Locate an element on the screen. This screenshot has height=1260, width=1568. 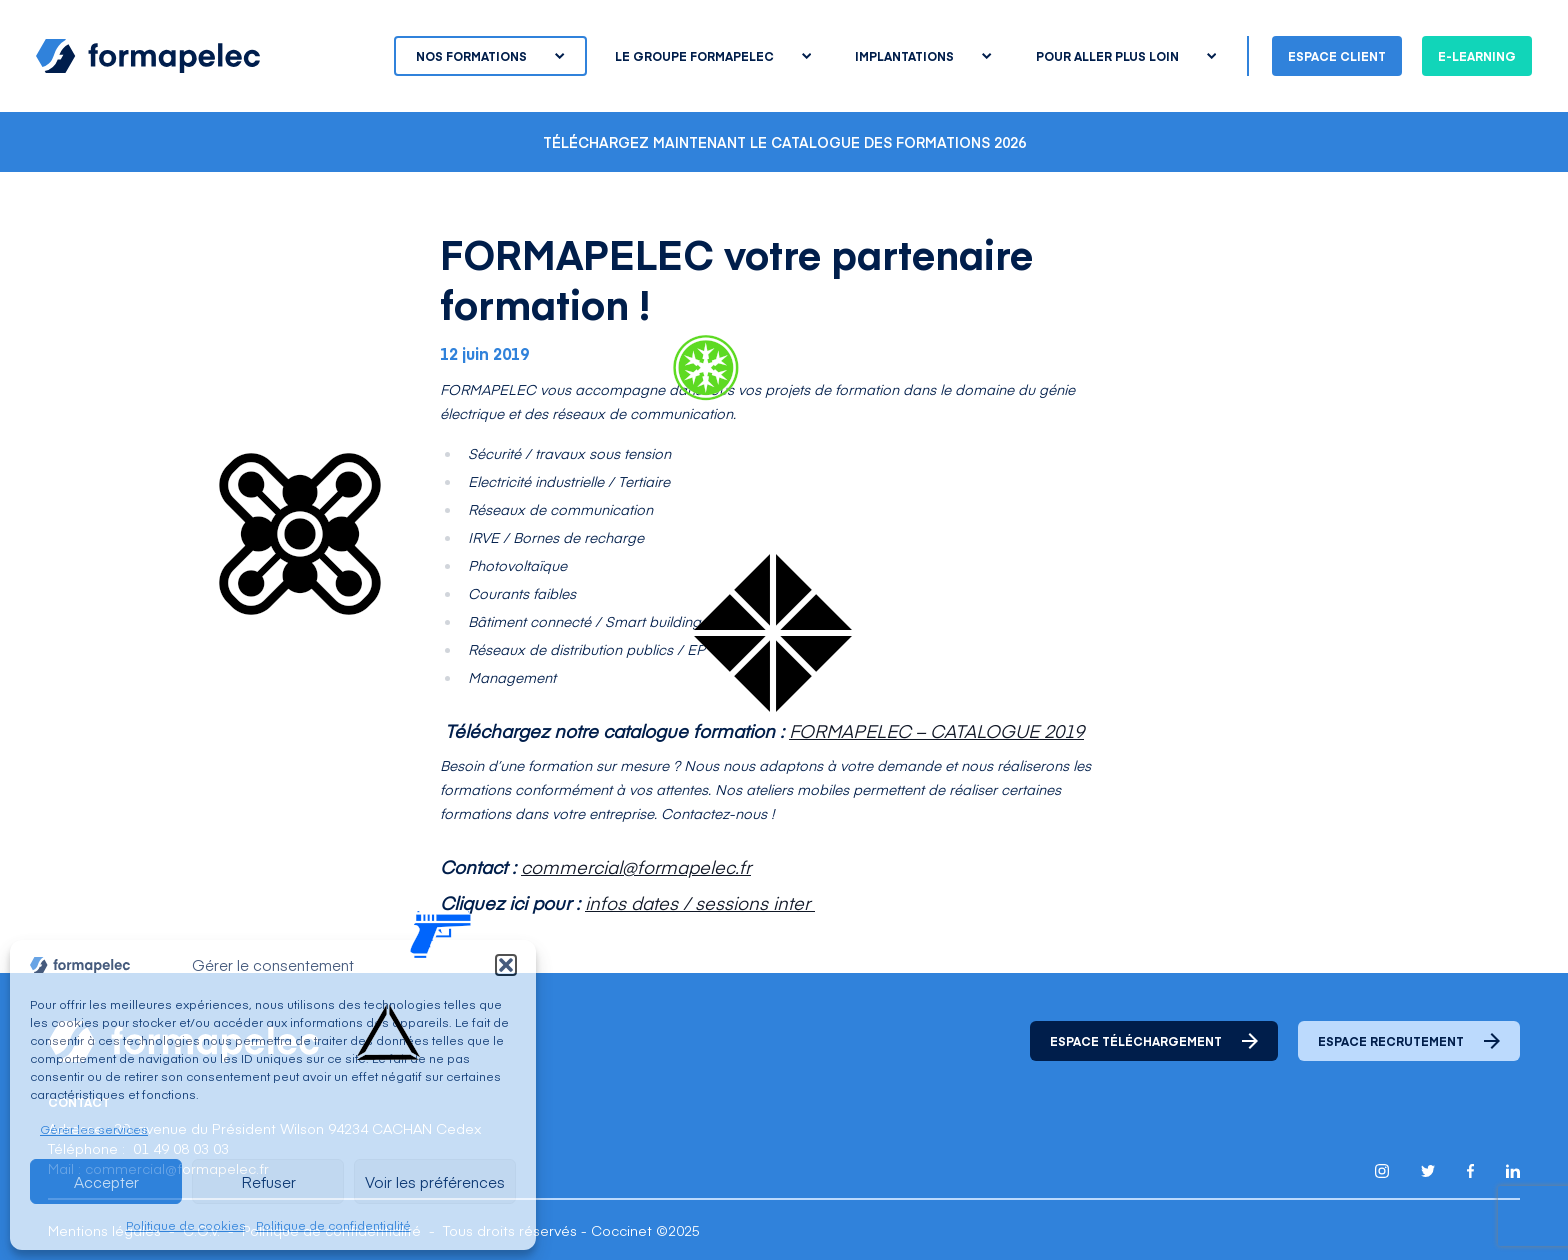
set target or objective marker is located at coordinates (388, 1031).